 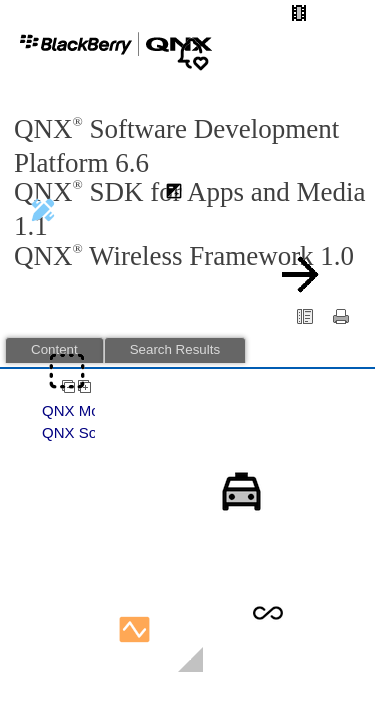 I want to click on toggle triangle waveform in audio settings, so click(x=134, y=629).